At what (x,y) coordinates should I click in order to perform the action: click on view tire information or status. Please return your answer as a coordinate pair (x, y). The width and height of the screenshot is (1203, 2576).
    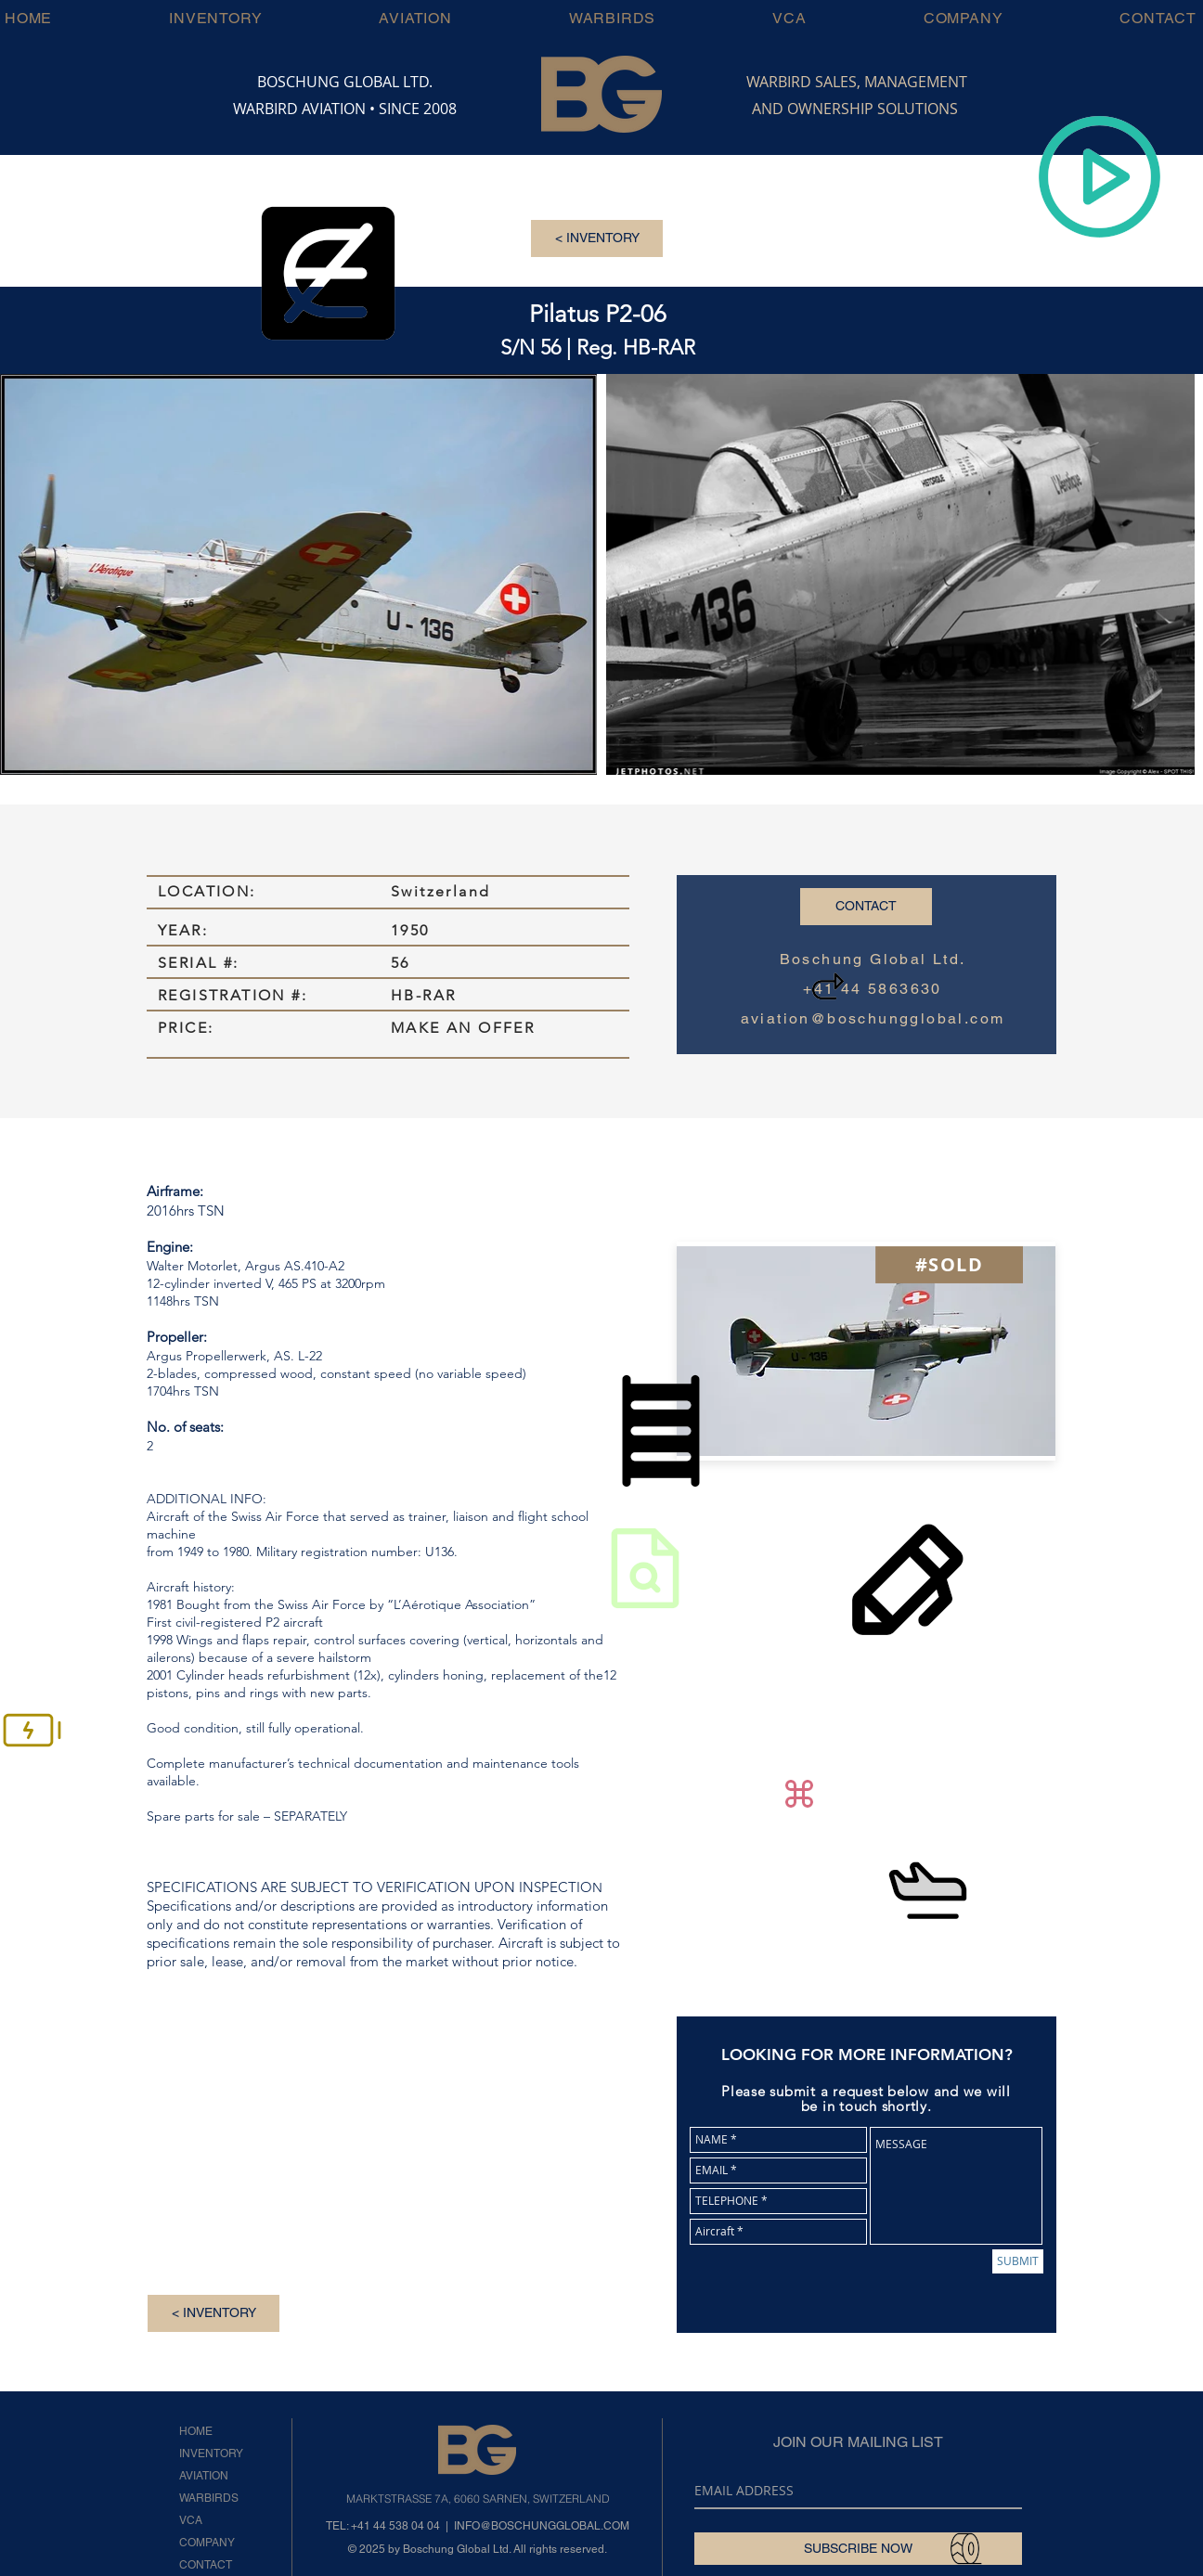
    Looking at the image, I should click on (964, 2548).